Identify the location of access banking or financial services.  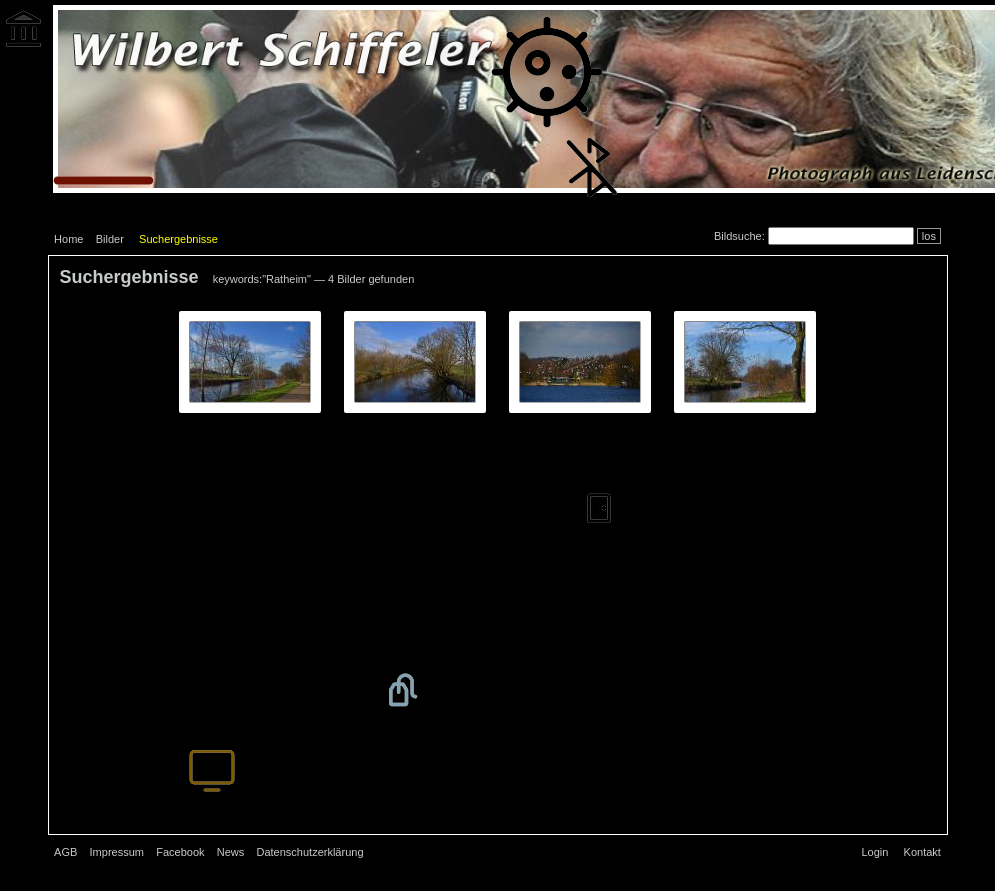
(24, 30).